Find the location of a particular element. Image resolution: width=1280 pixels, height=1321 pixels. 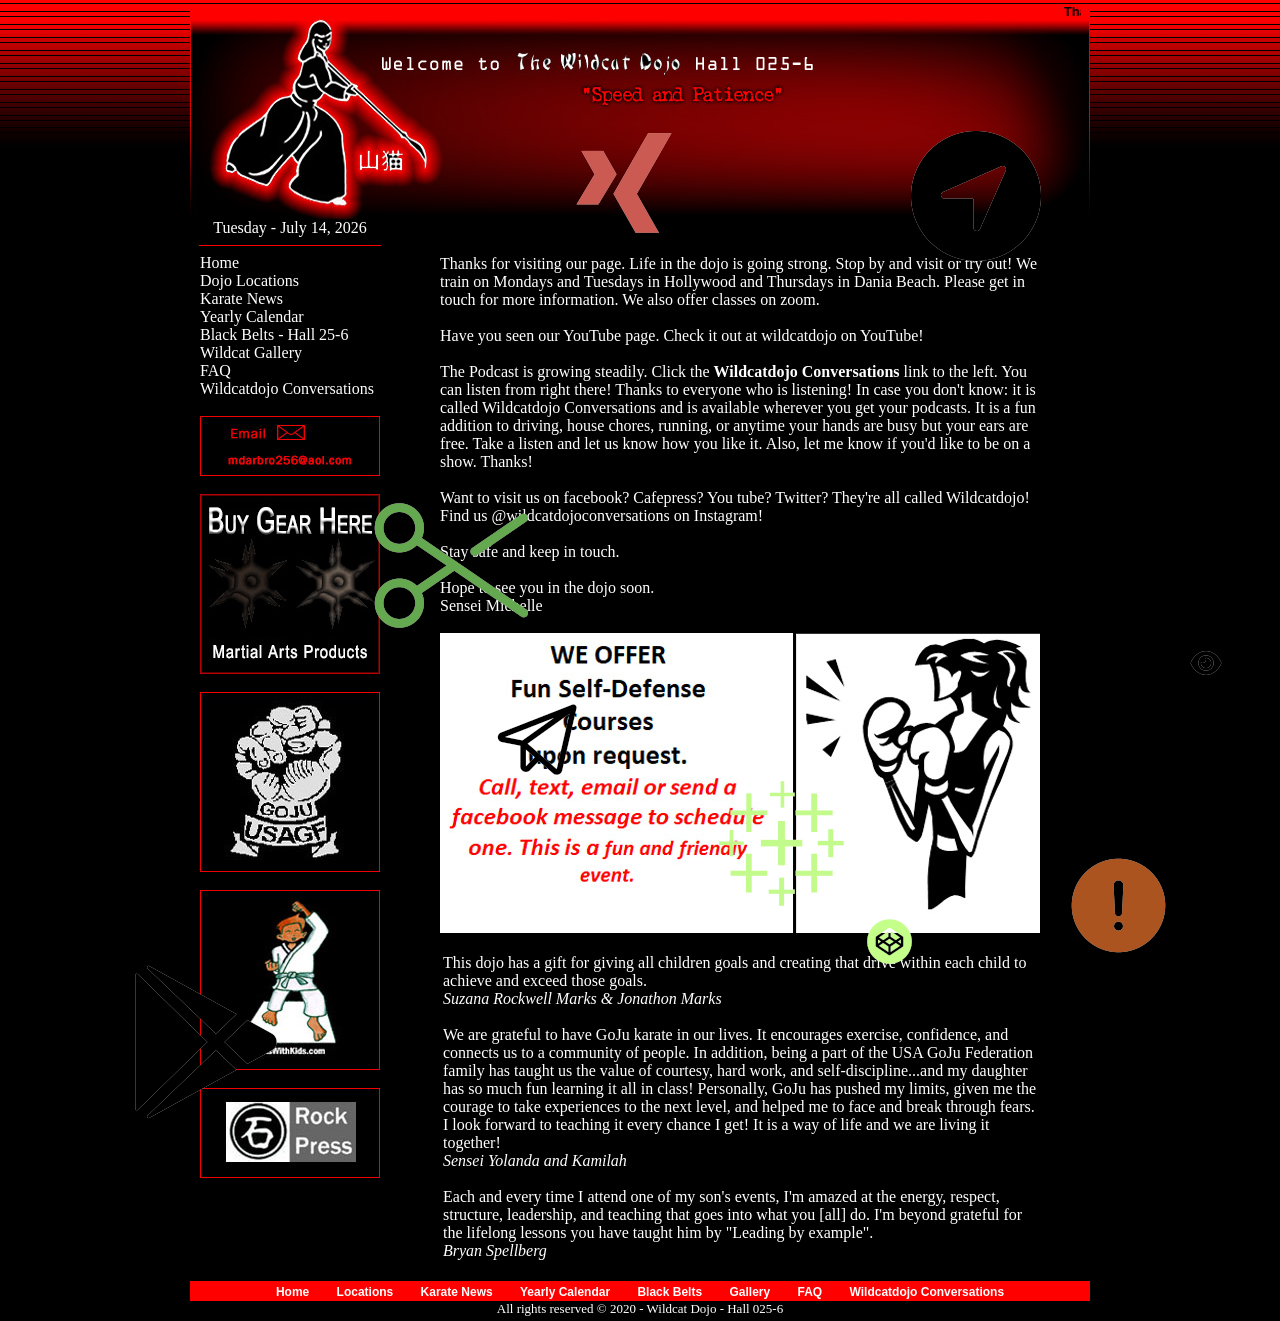

open Telegram messaging app is located at coordinates (540, 741).